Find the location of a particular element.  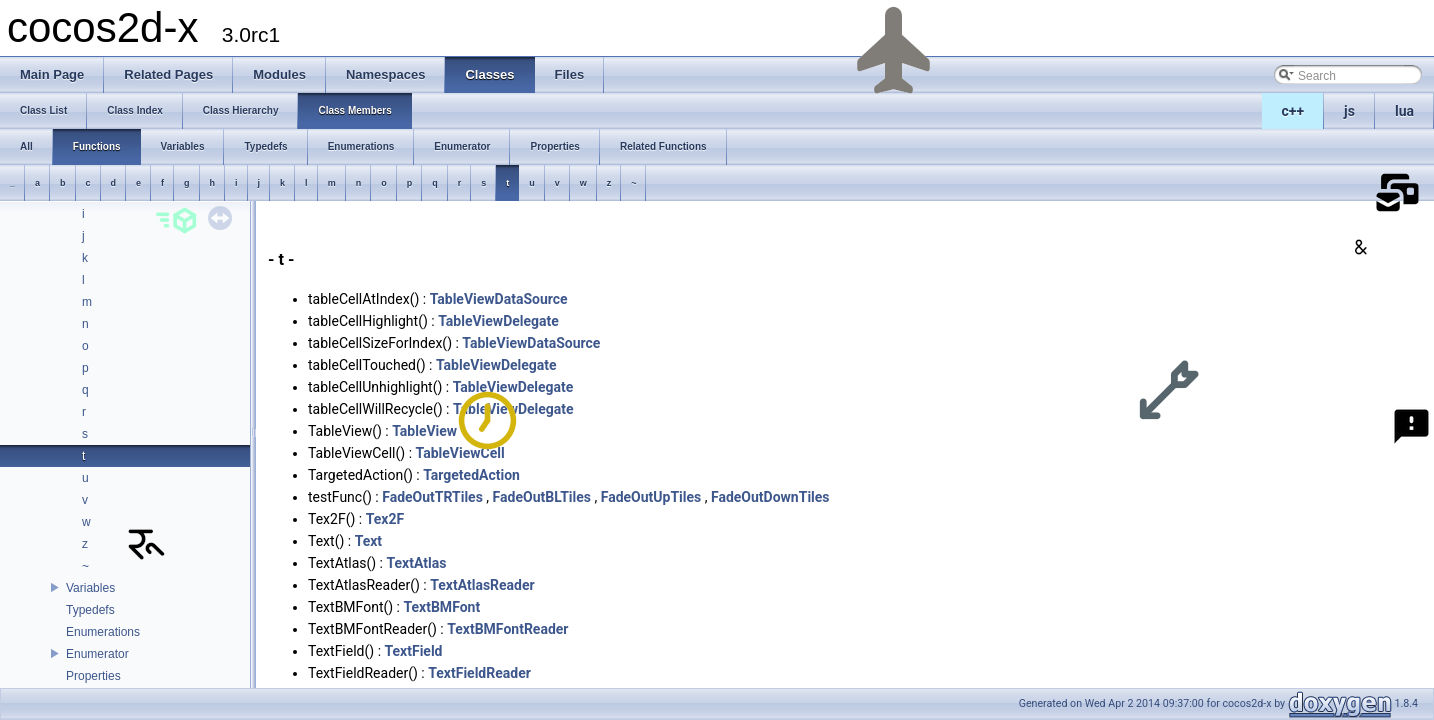

indicates nepalese rupee currency is located at coordinates (145, 544).